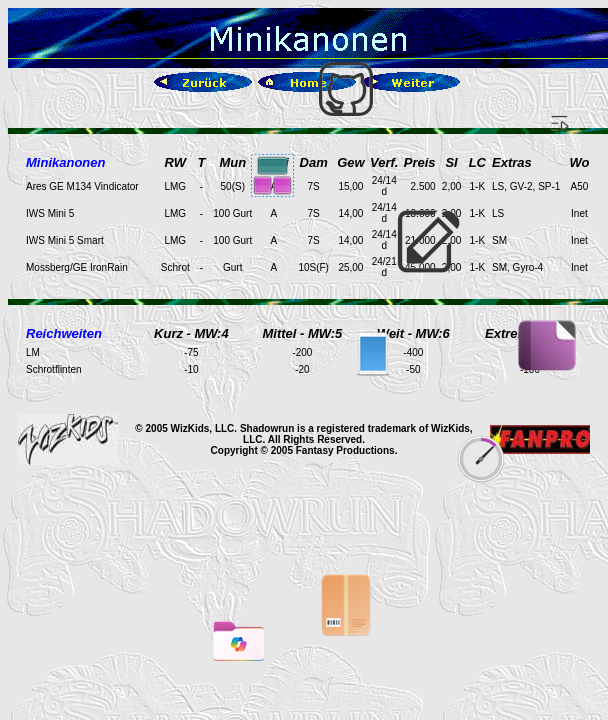 The image size is (608, 720). I want to click on open sysprof system profiler application, so click(481, 459).